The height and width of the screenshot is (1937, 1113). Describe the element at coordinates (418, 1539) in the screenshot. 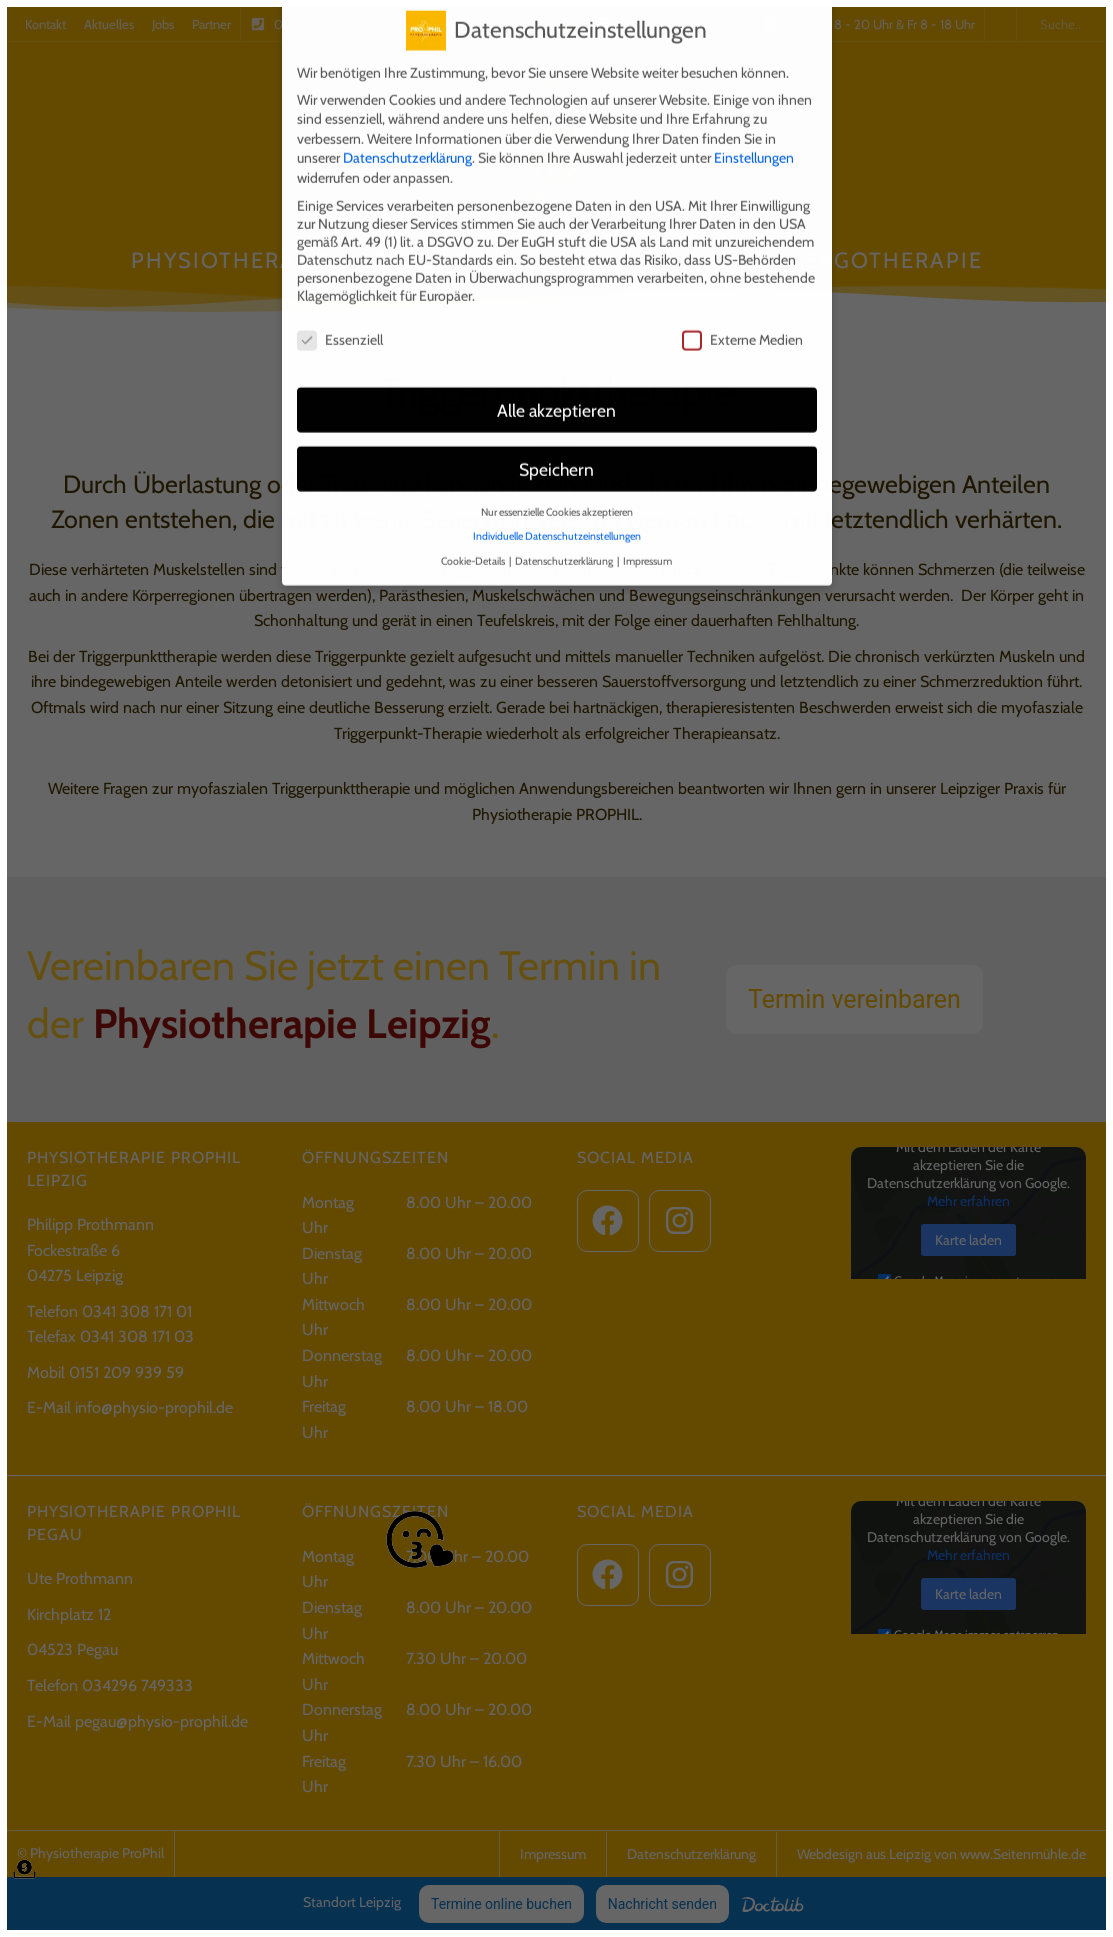

I see `send a kiss or flirty reaction` at that location.